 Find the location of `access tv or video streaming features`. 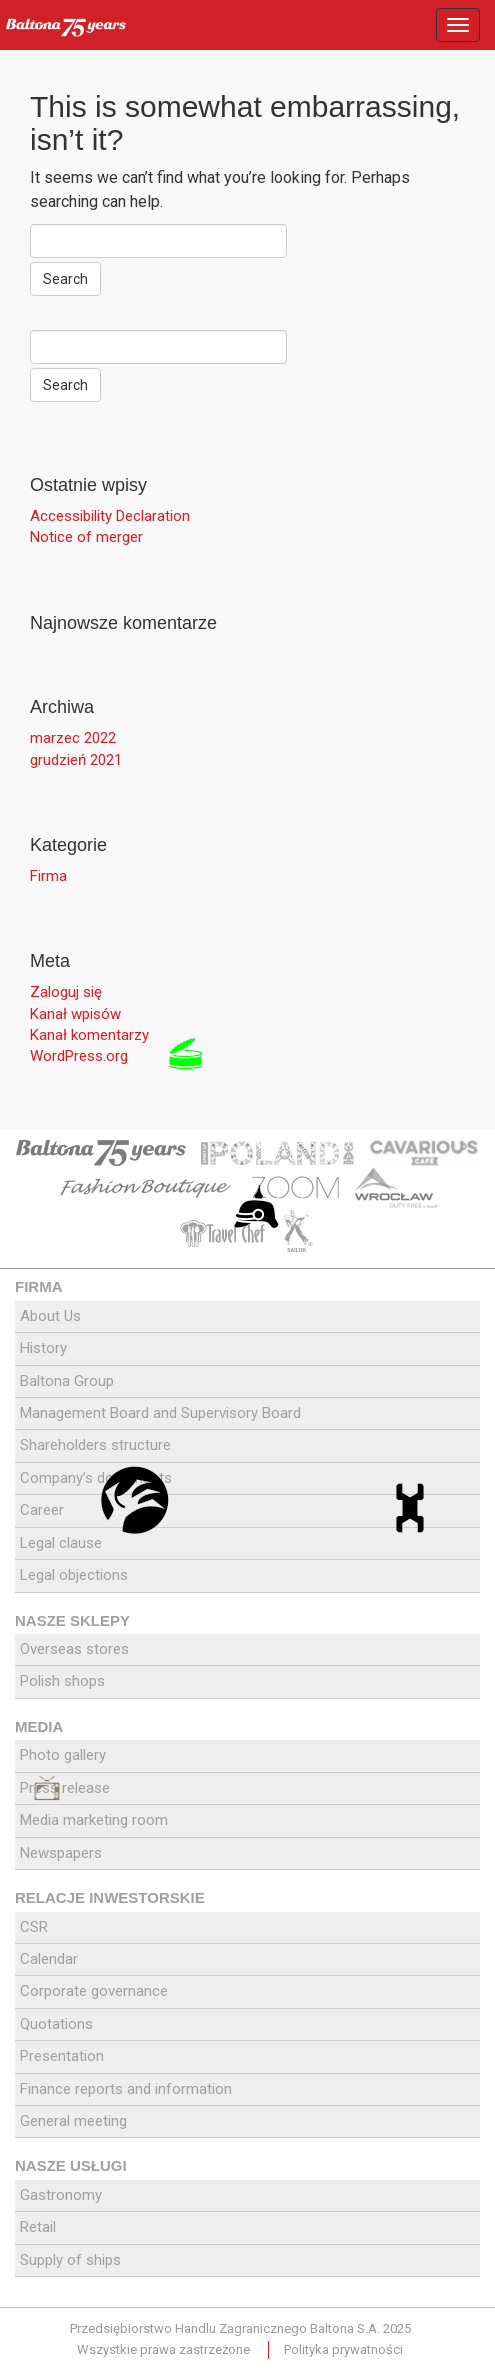

access tv or video streaming features is located at coordinates (47, 1788).